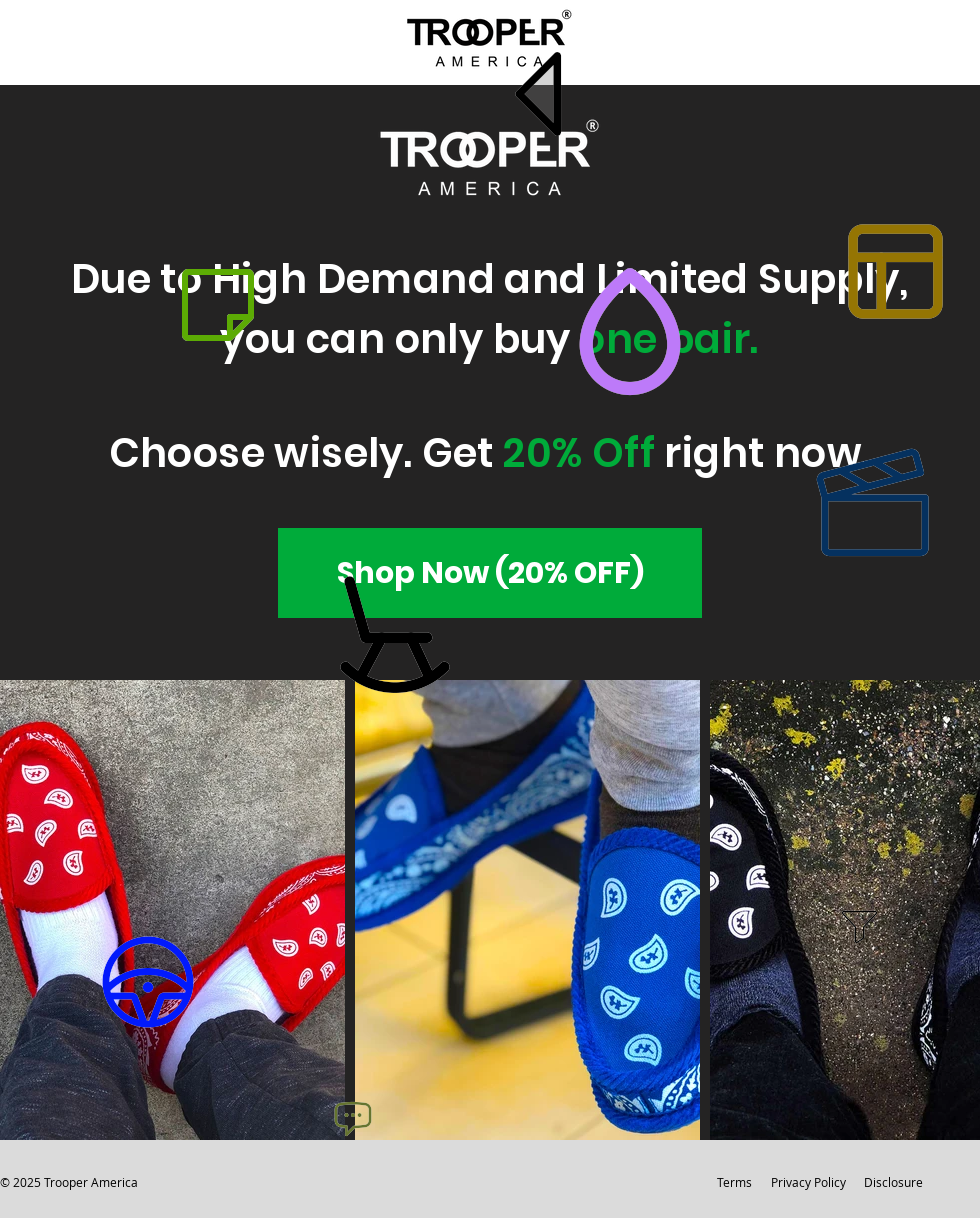 Image resolution: width=980 pixels, height=1218 pixels. I want to click on access driving or navigation mode, so click(148, 982).